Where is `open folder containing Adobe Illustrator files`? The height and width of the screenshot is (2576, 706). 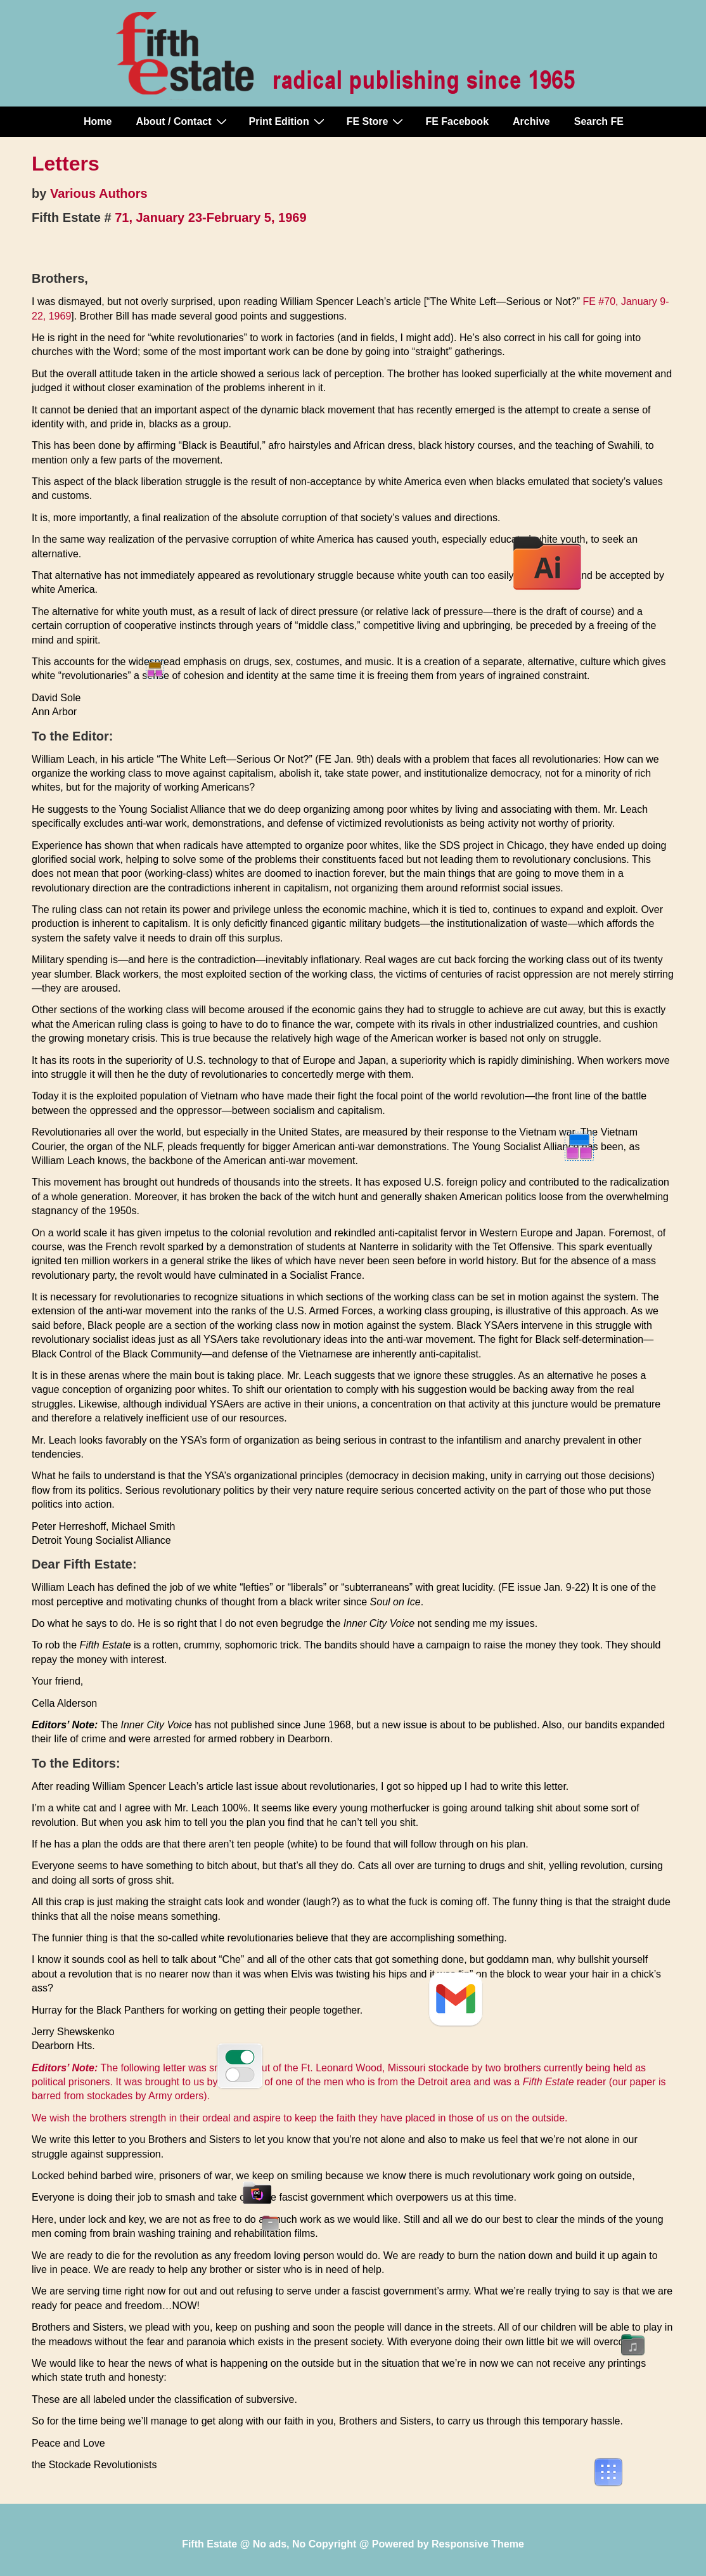 open folder containing Adobe Illustrator files is located at coordinates (547, 565).